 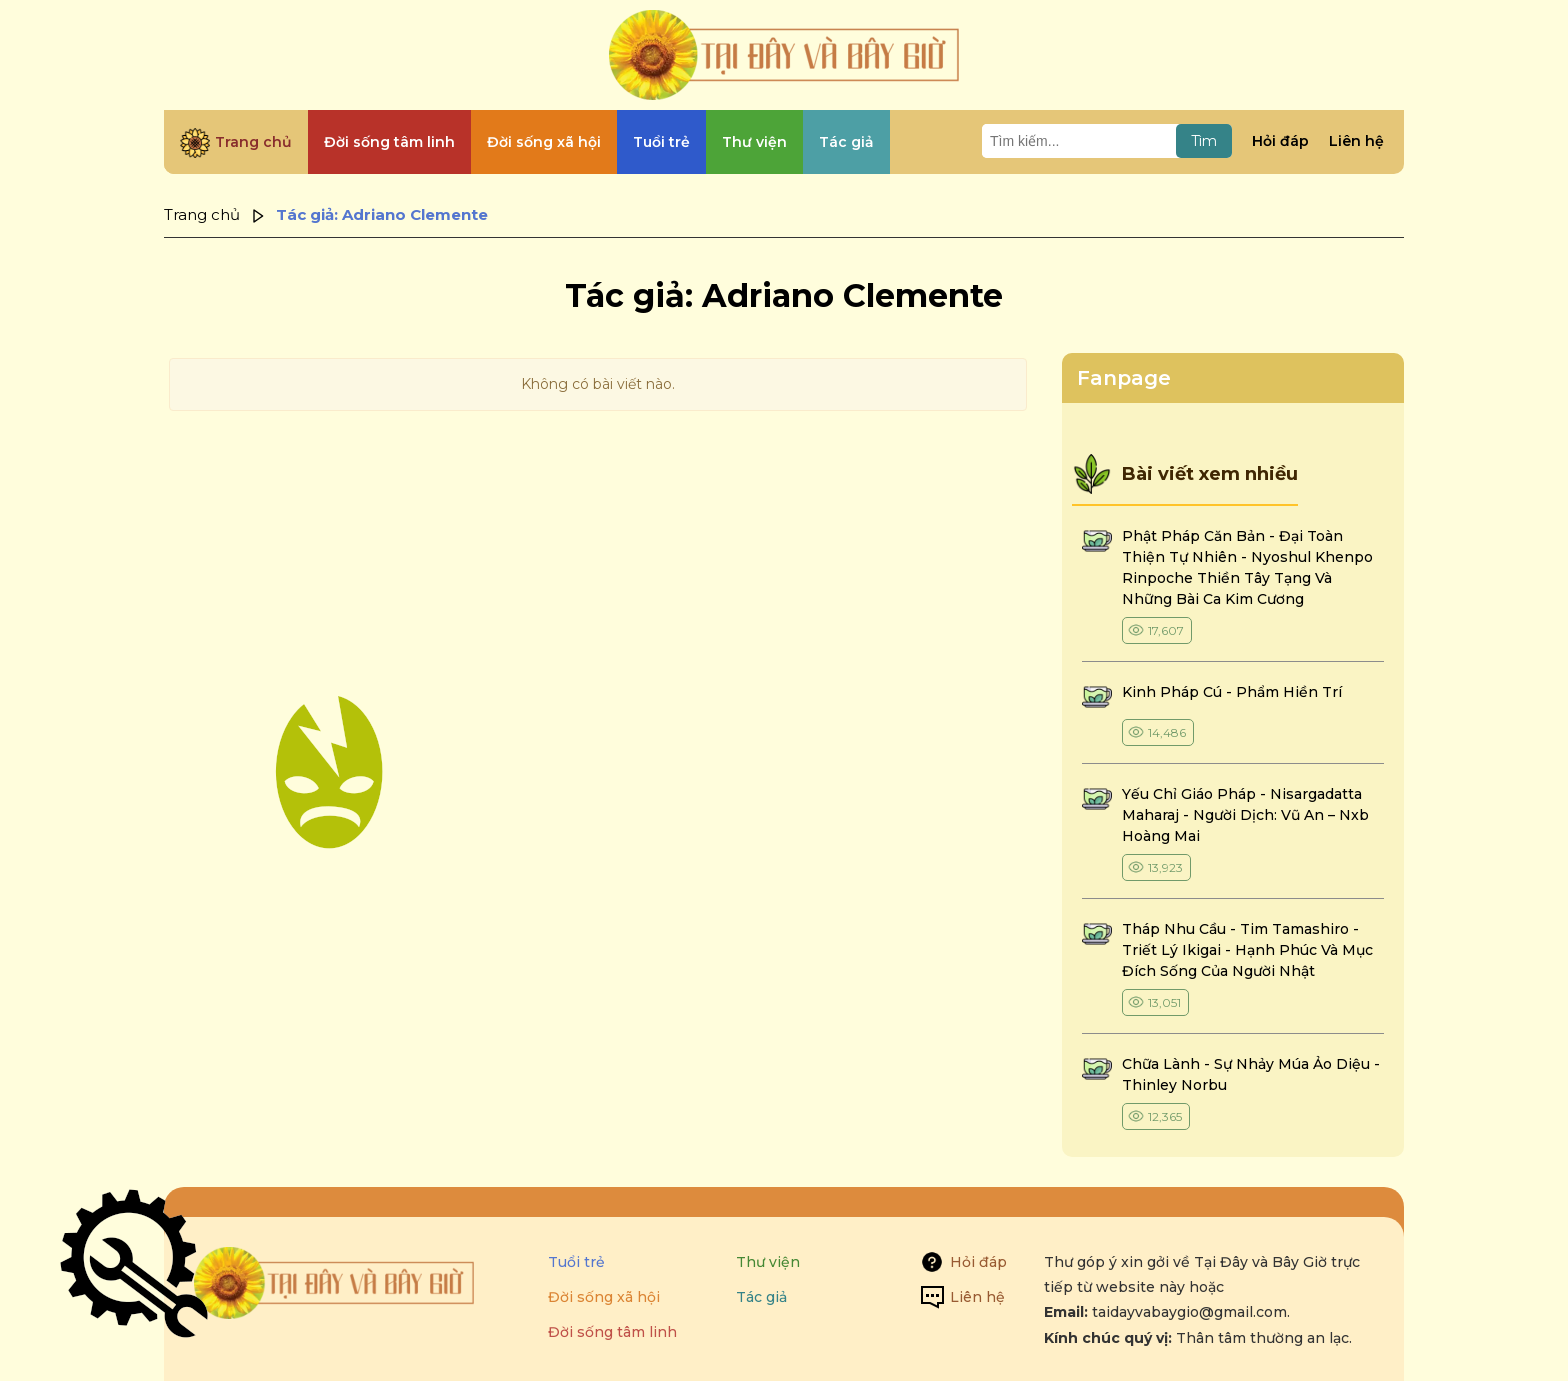 I want to click on select a superhero or villain character, so click(x=325, y=771).